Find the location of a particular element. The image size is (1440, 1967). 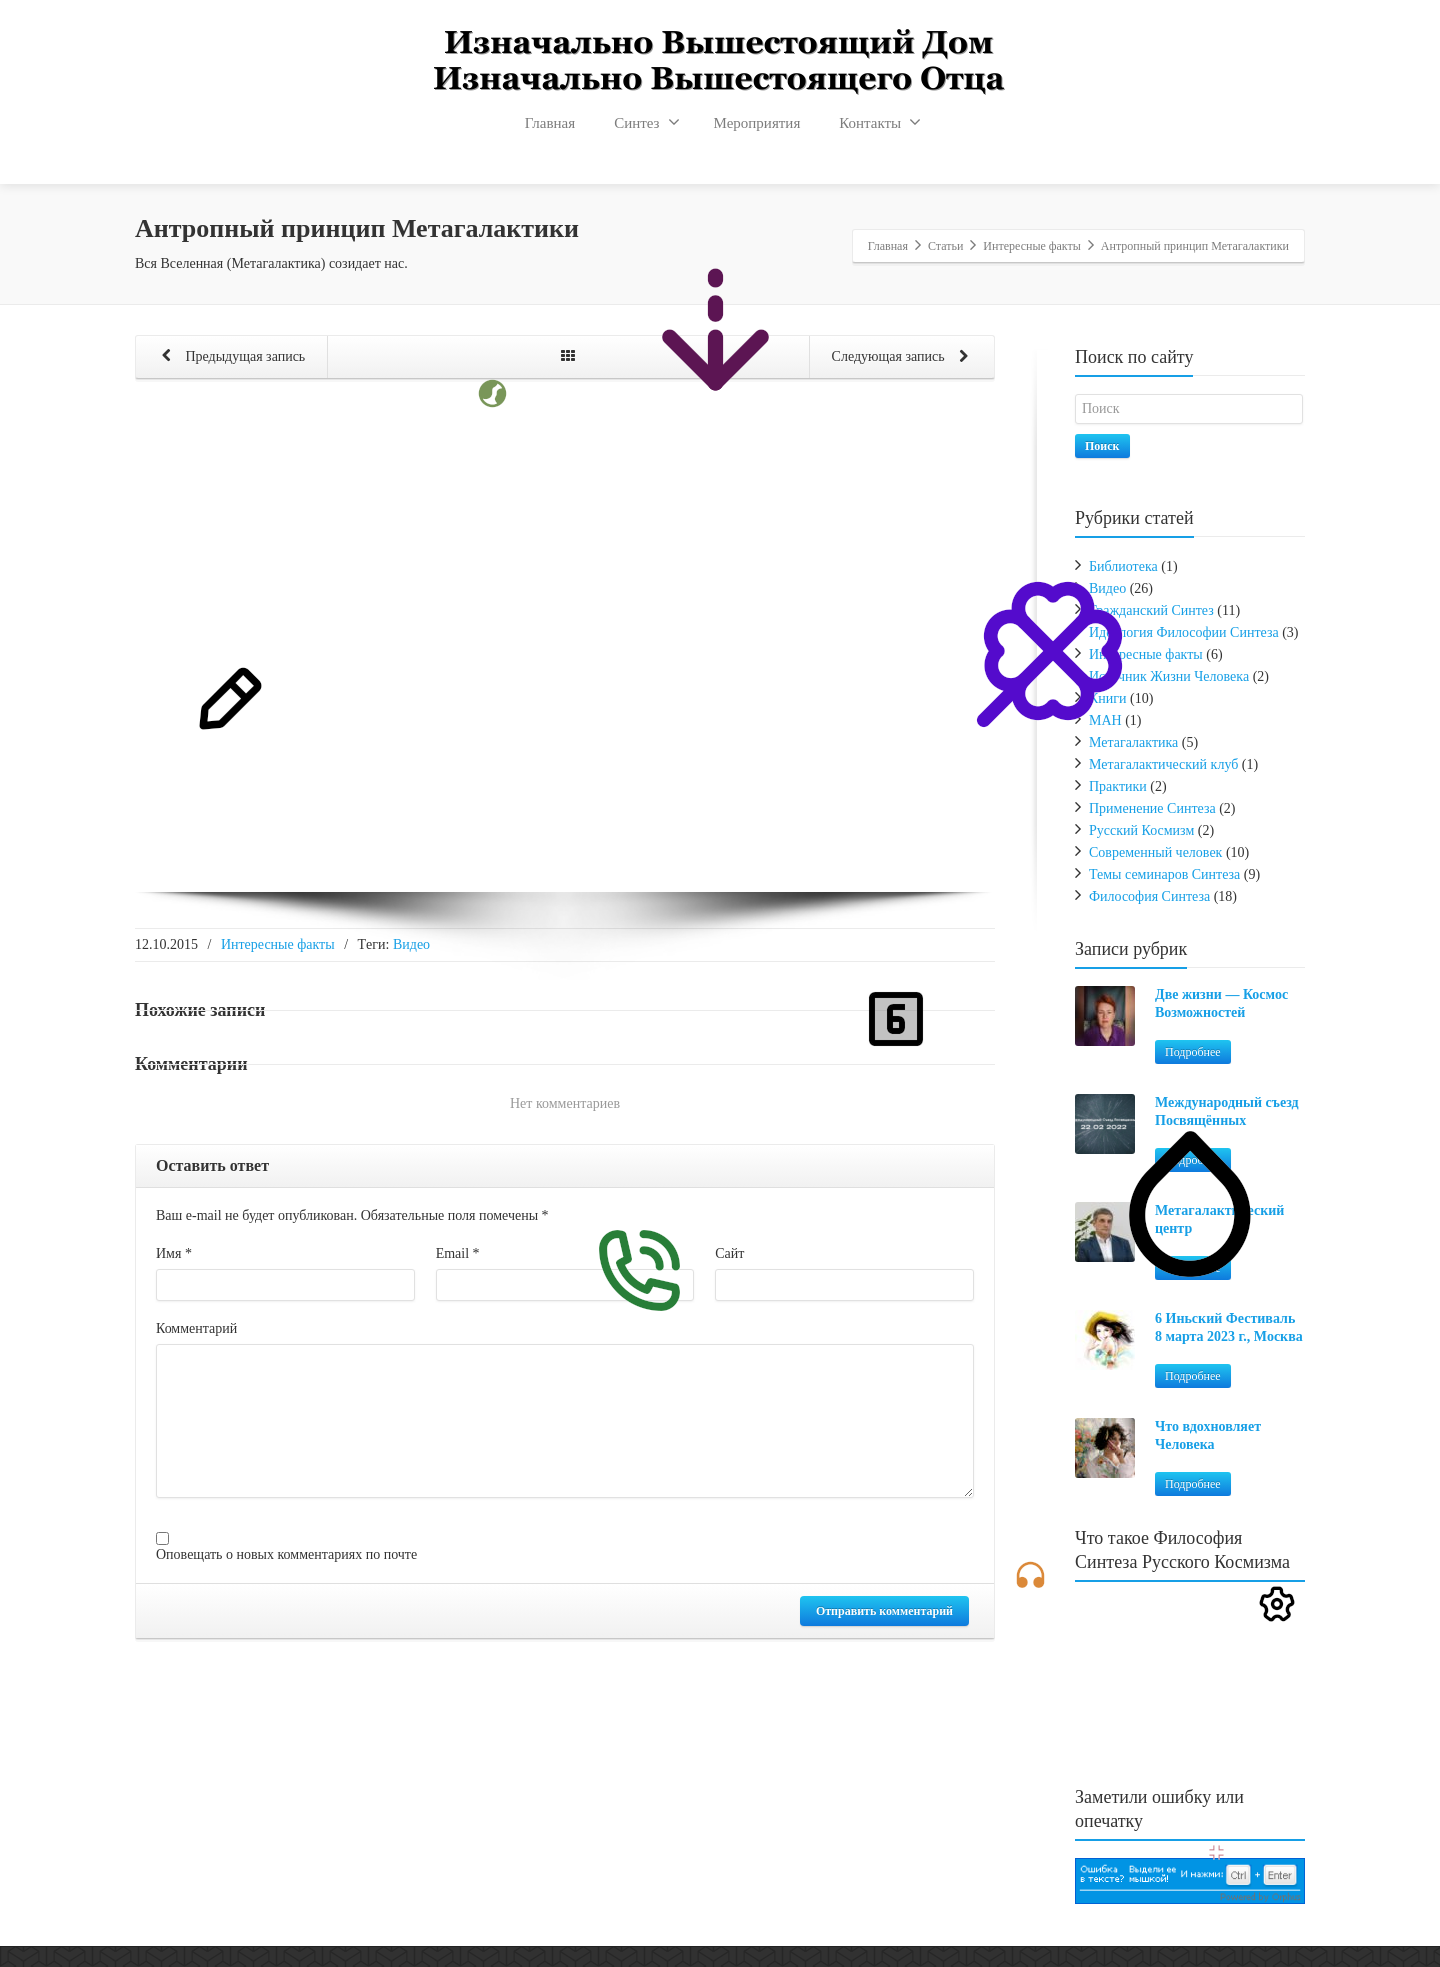

adjust water or hydration settings is located at coordinates (1190, 1204).